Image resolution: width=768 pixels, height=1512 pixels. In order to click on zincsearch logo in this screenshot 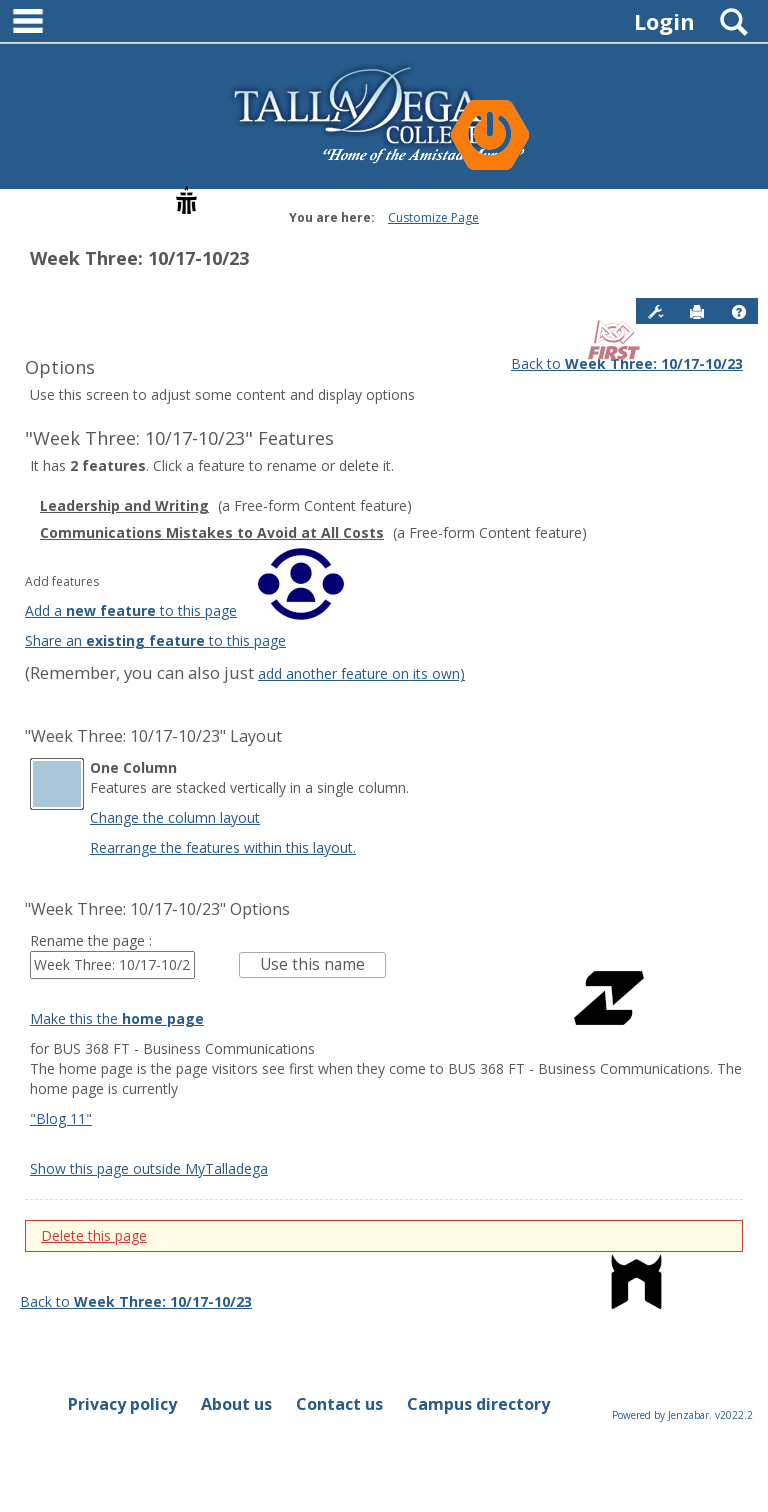, I will do `click(609, 998)`.